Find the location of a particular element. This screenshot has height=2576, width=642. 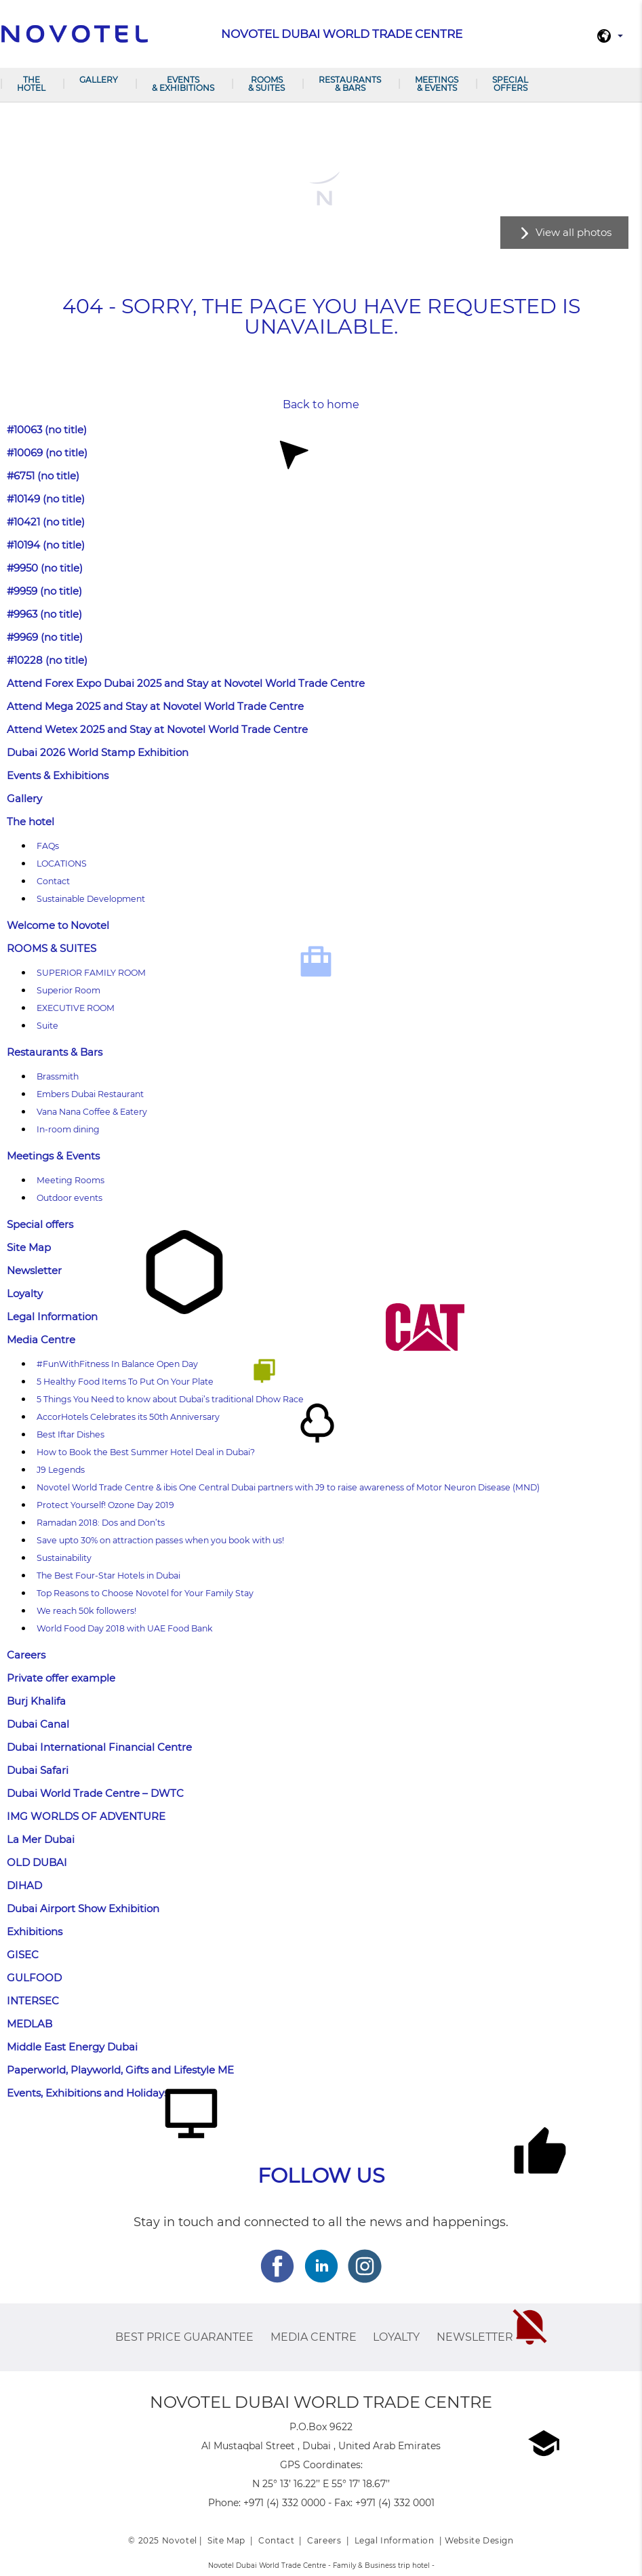

caterpillar inc. company logo is located at coordinates (425, 1327).